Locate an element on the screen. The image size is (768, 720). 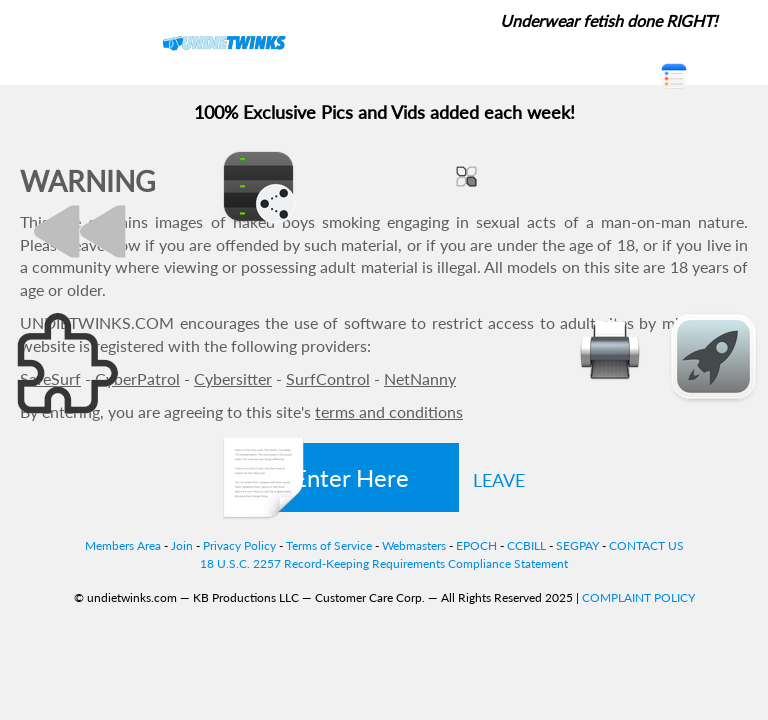
manage online accounts and connected services is located at coordinates (494, 404).